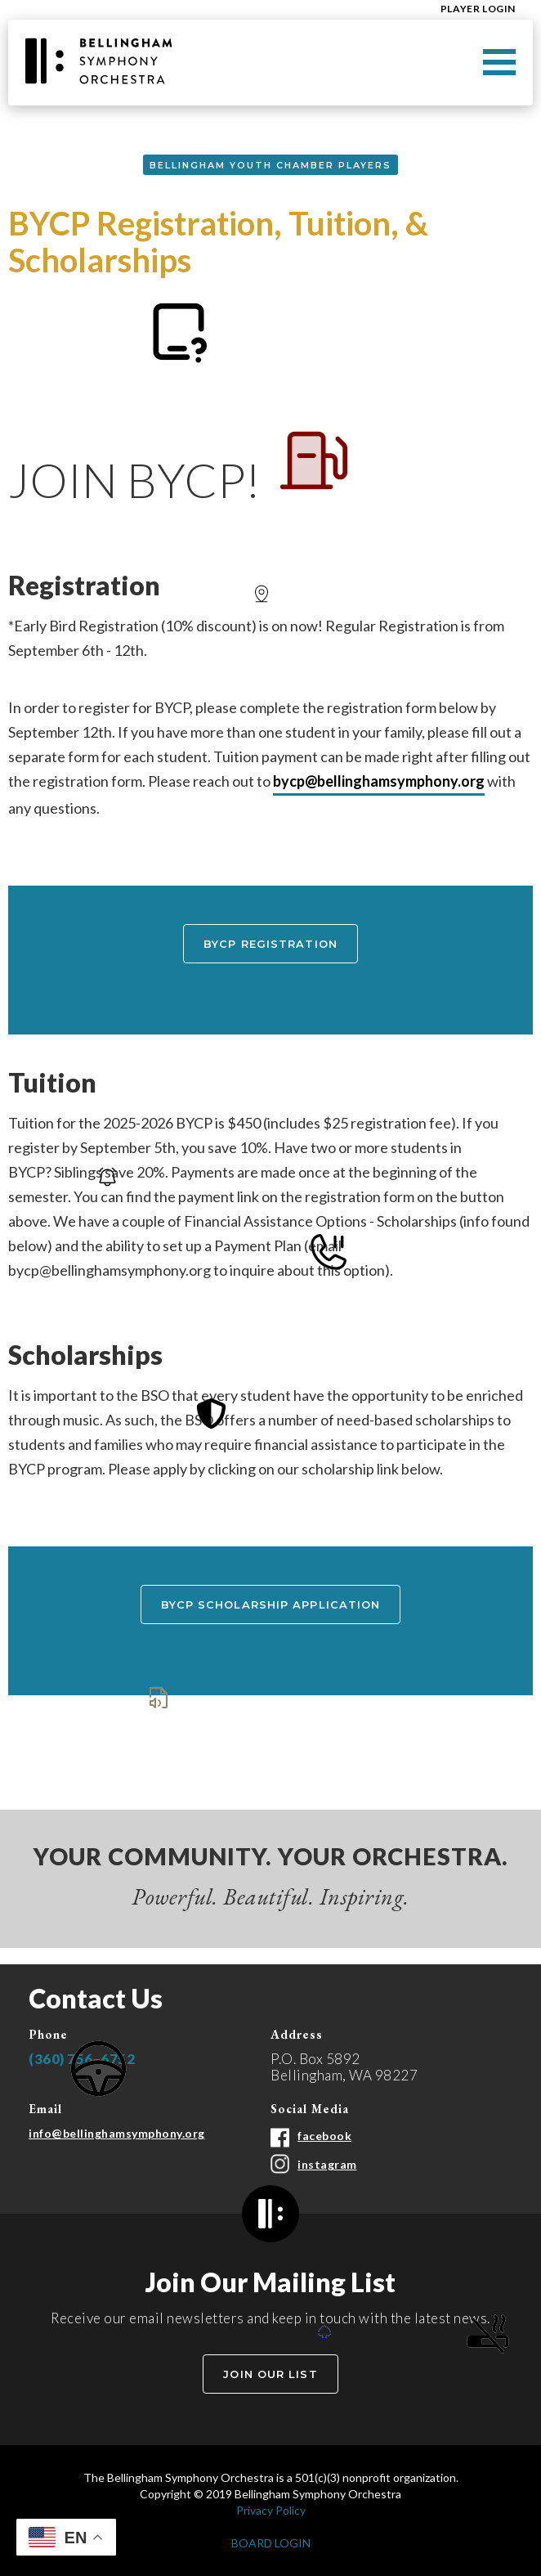 This screenshot has width=541, height=2576. What do you see at coordinates (98, 2068) in the screenshot?
I see `access driving or navigation mode` at bounding box center [98, 2068].